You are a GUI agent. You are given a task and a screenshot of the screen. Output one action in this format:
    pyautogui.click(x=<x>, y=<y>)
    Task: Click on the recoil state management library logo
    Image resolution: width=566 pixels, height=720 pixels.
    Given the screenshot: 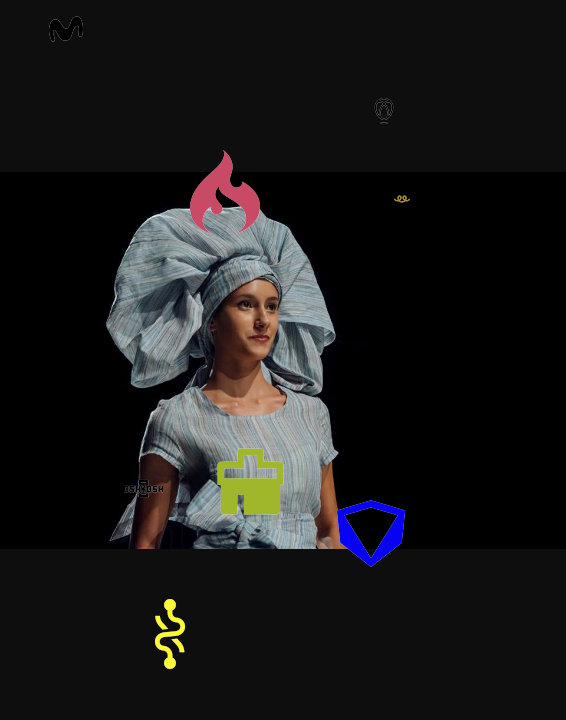 What is the action you would take?
    pyautogui.click(x=170, y=634)
    